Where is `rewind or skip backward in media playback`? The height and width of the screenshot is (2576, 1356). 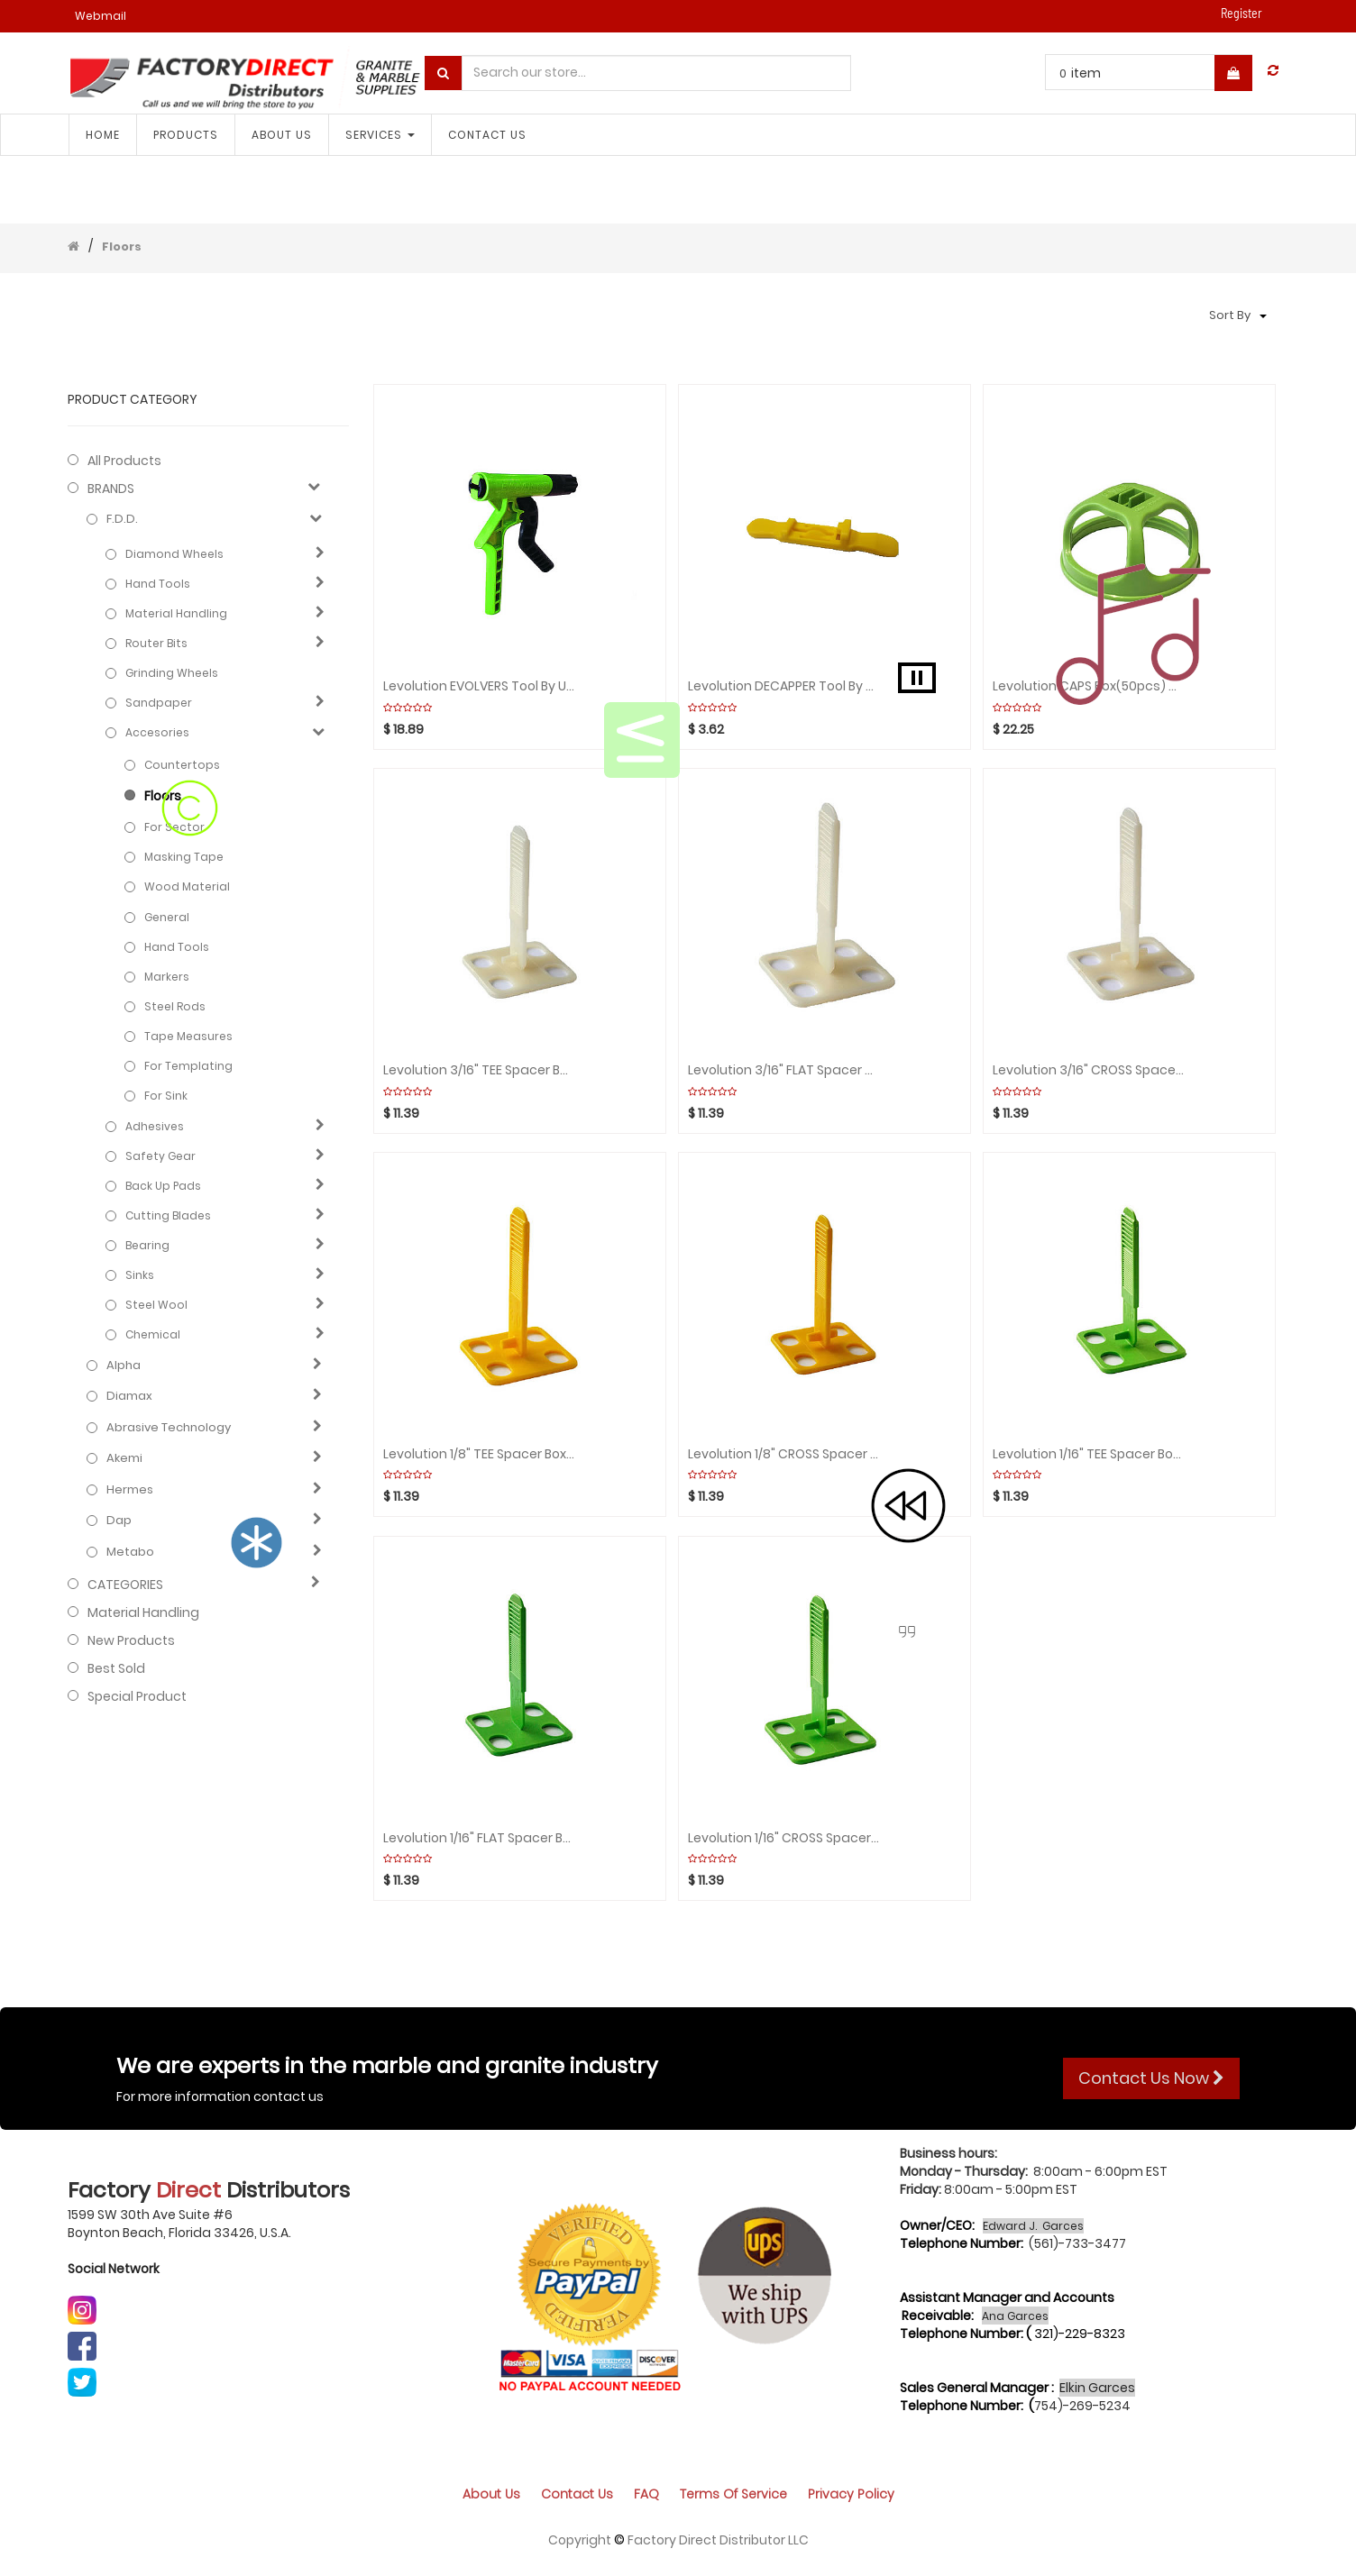
rewind or skip backward in media playback is located at coordinates (908, 1505).